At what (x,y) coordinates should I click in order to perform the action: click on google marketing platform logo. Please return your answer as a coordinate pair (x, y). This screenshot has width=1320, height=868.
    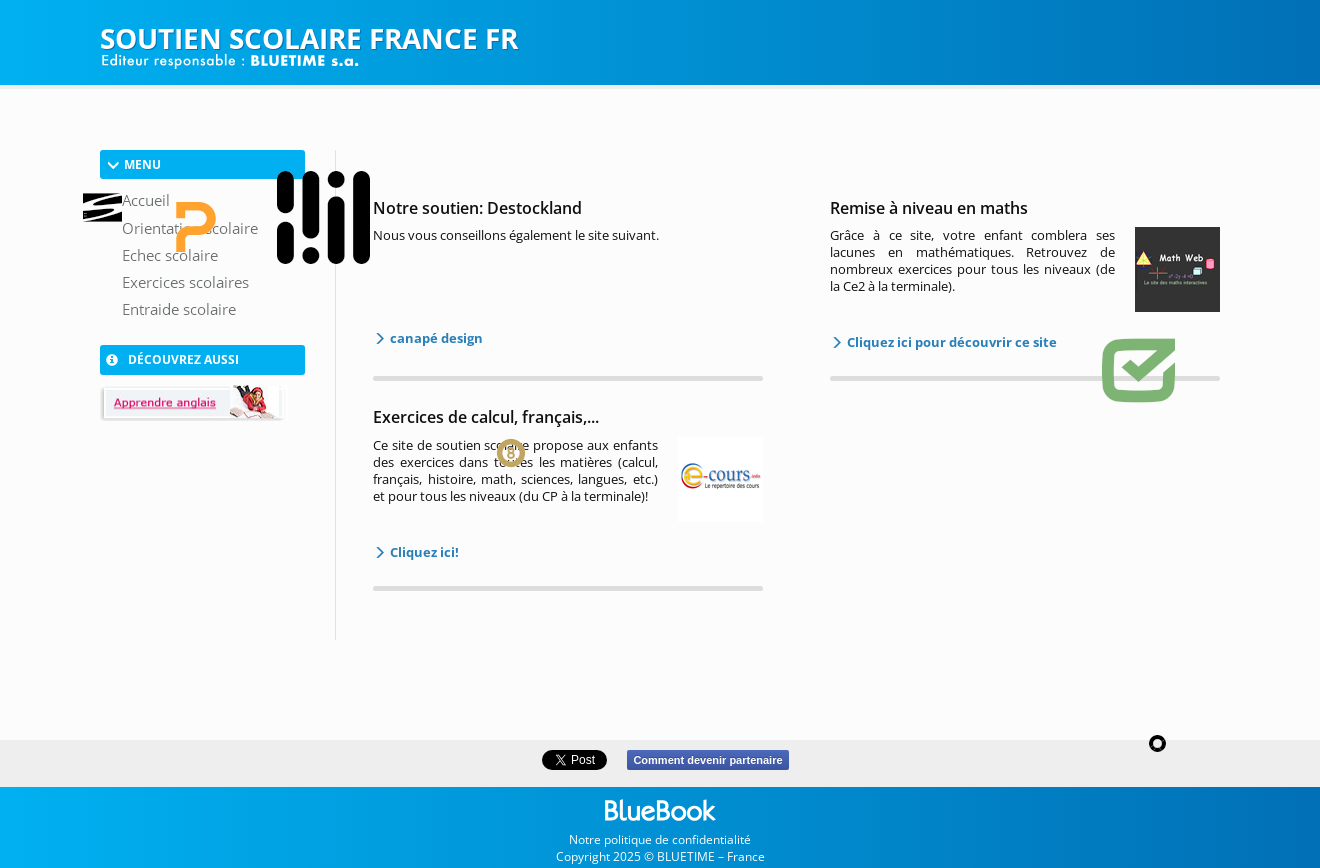
    Looking at the image, I should click on (1157, 743).